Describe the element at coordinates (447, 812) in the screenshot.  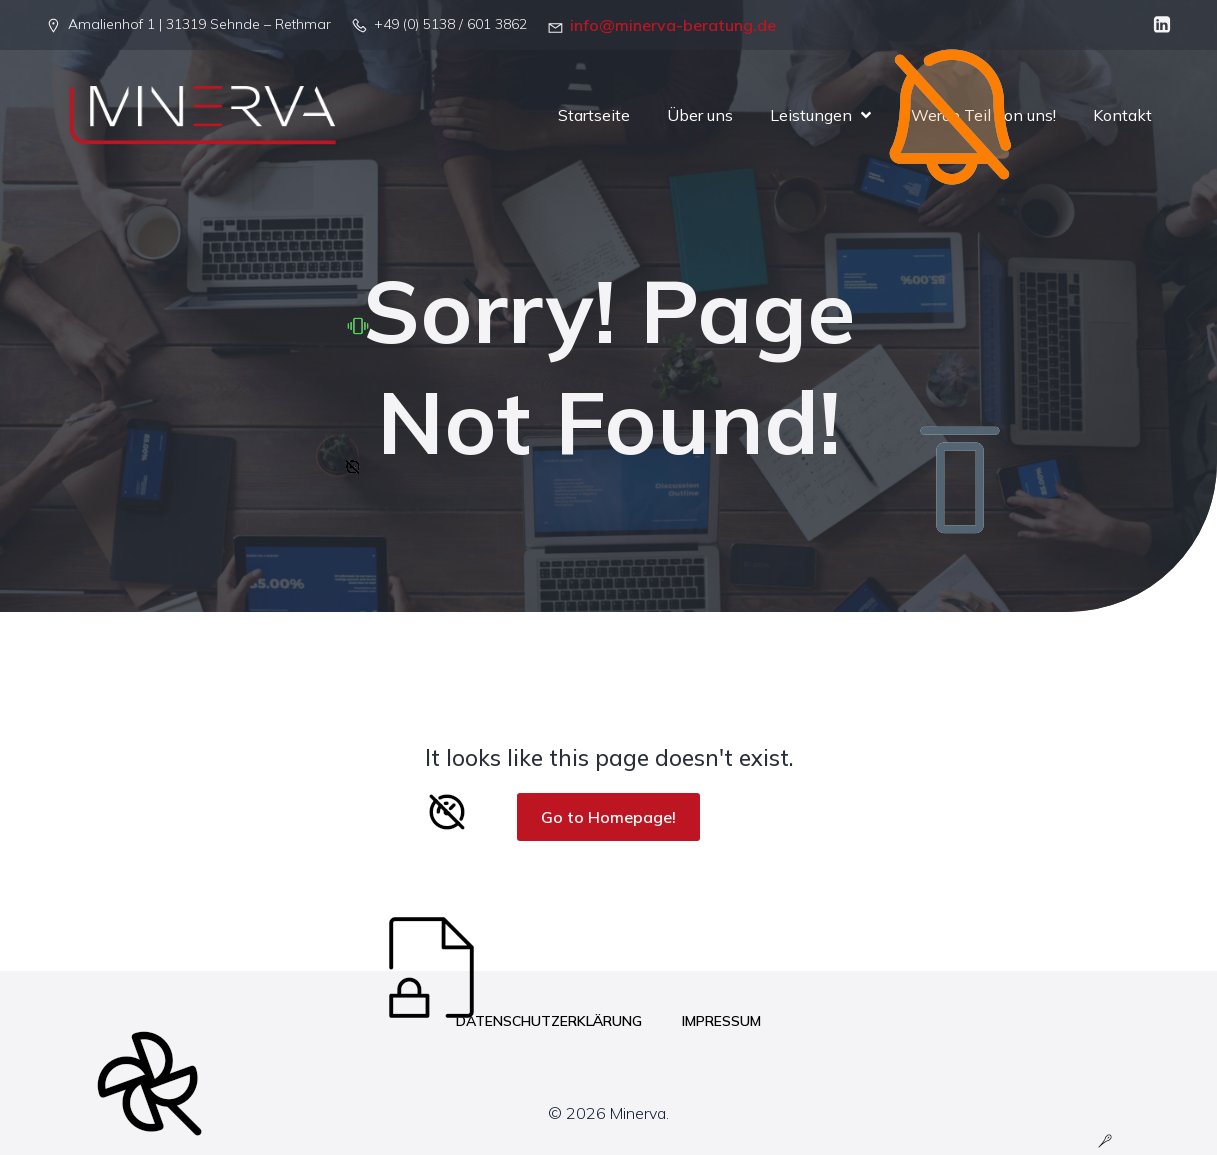
I see `performance monitoring disabled` at that location.